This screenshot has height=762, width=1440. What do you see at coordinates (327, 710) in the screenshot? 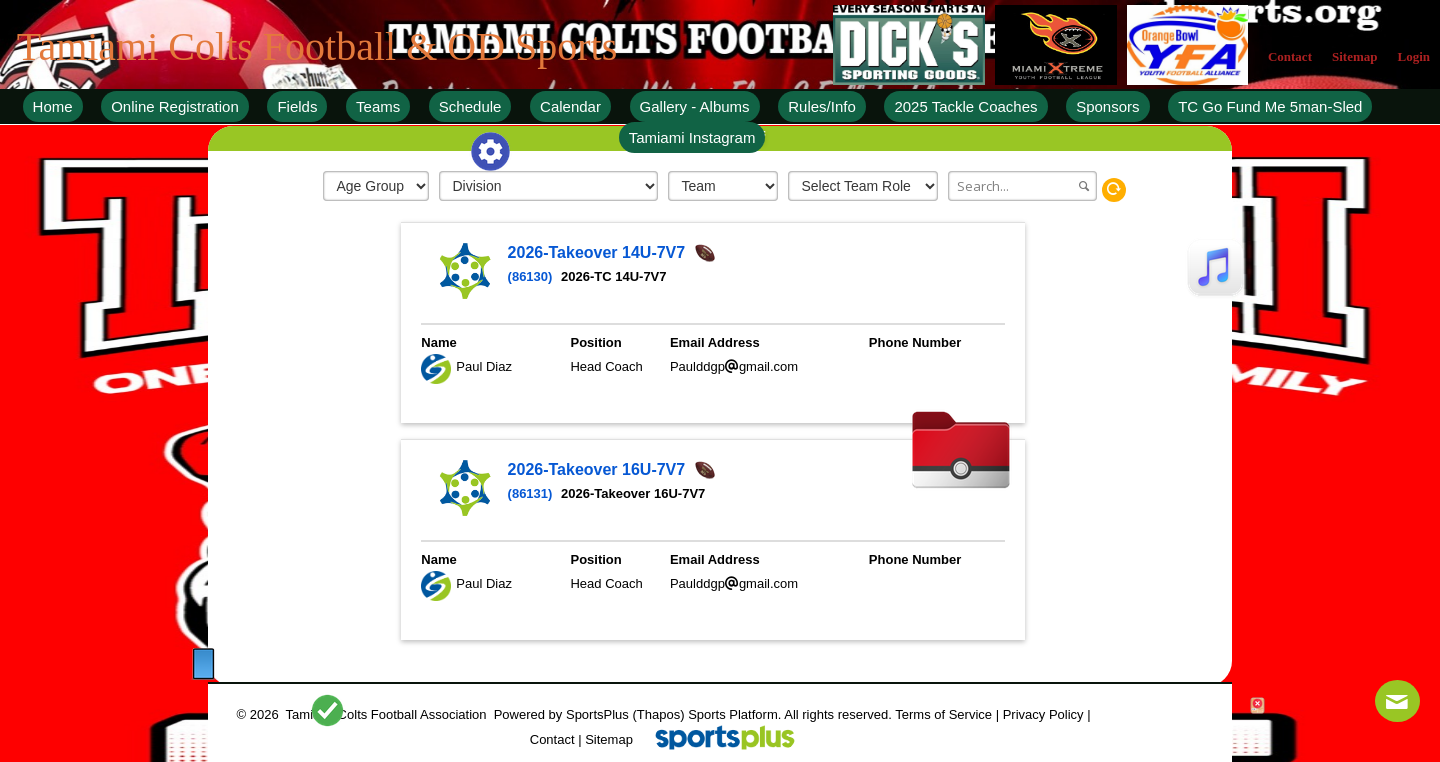
I see `indicates a default or selected item` at bounding box center [327, 710].